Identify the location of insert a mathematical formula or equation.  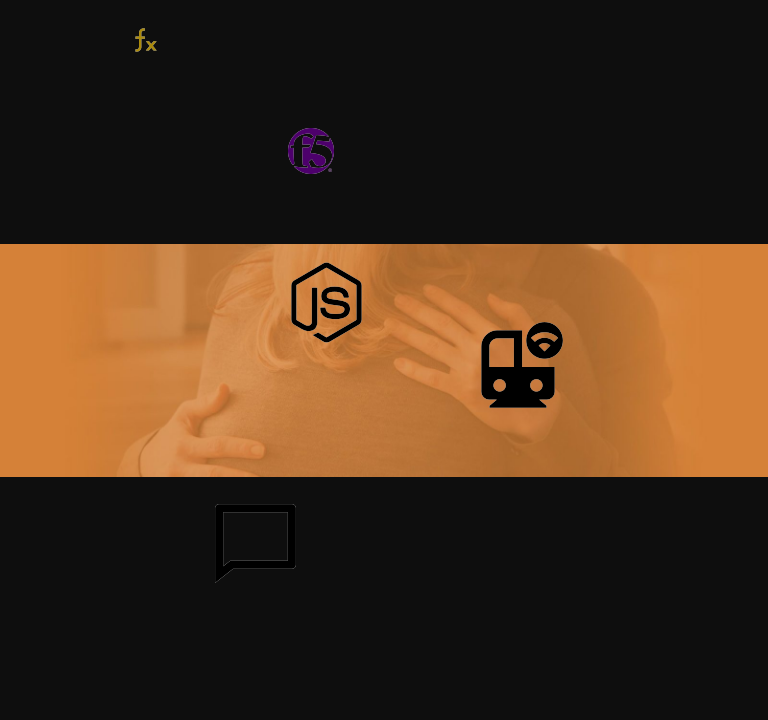
(146, 40).